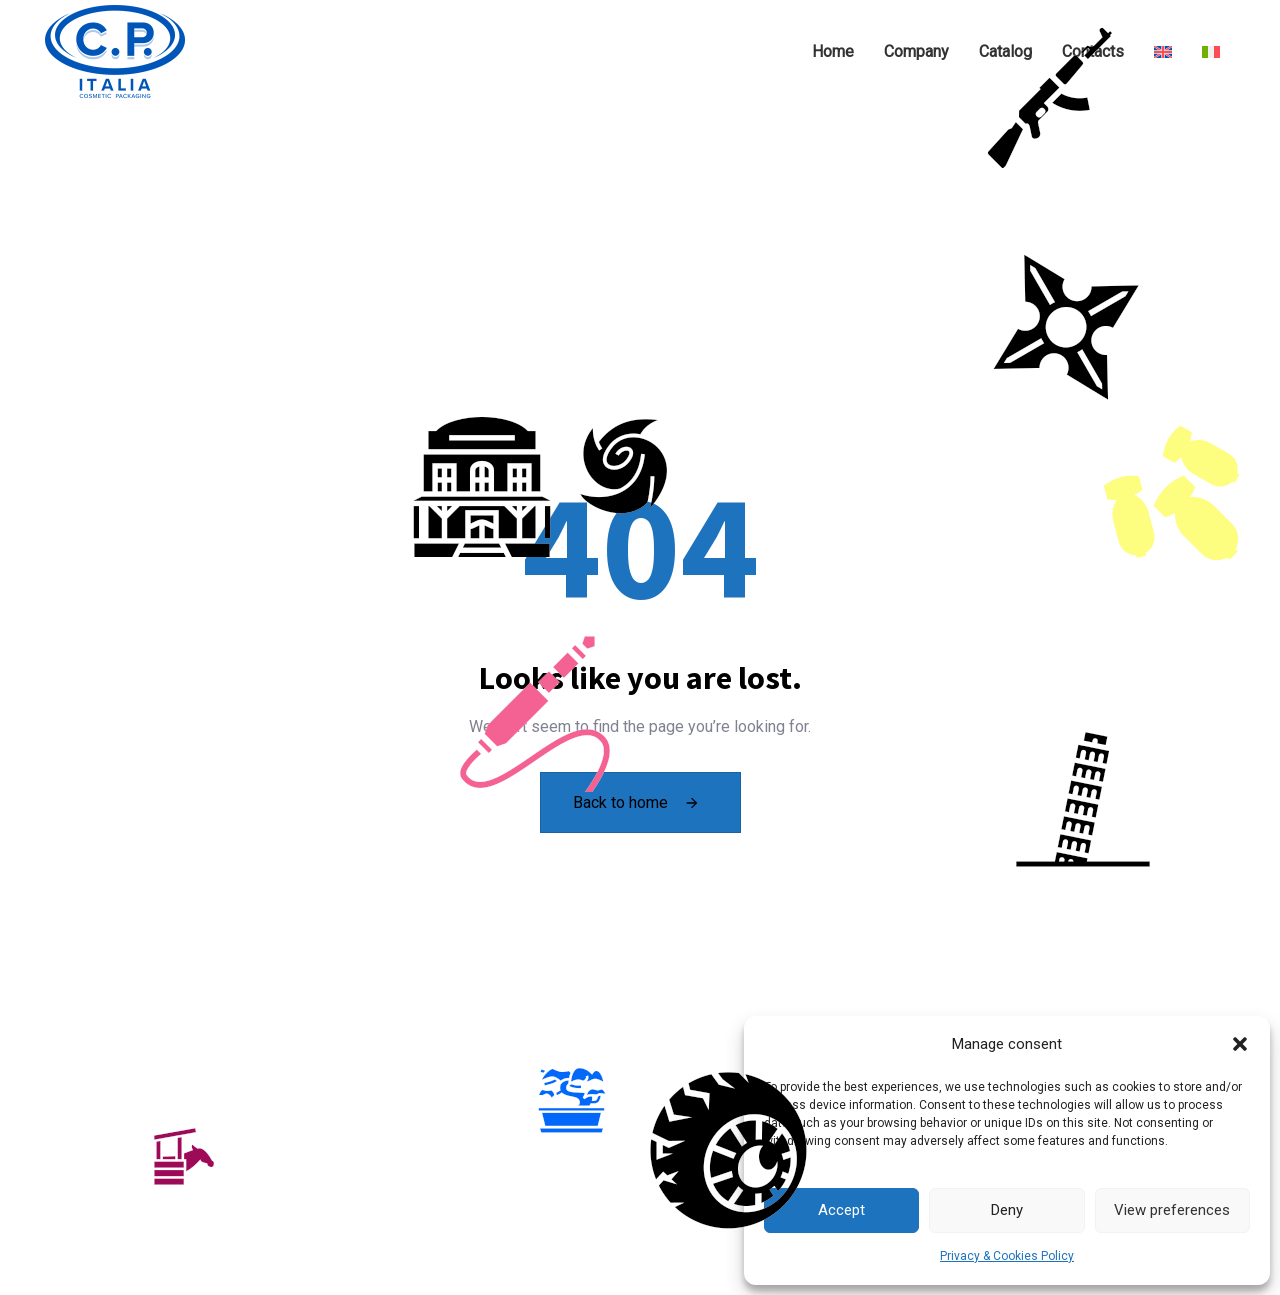  What do you see at coordinates (535, 713) in the screenshot?
I see `audio input/output connection` at bounding box center [535, 713].